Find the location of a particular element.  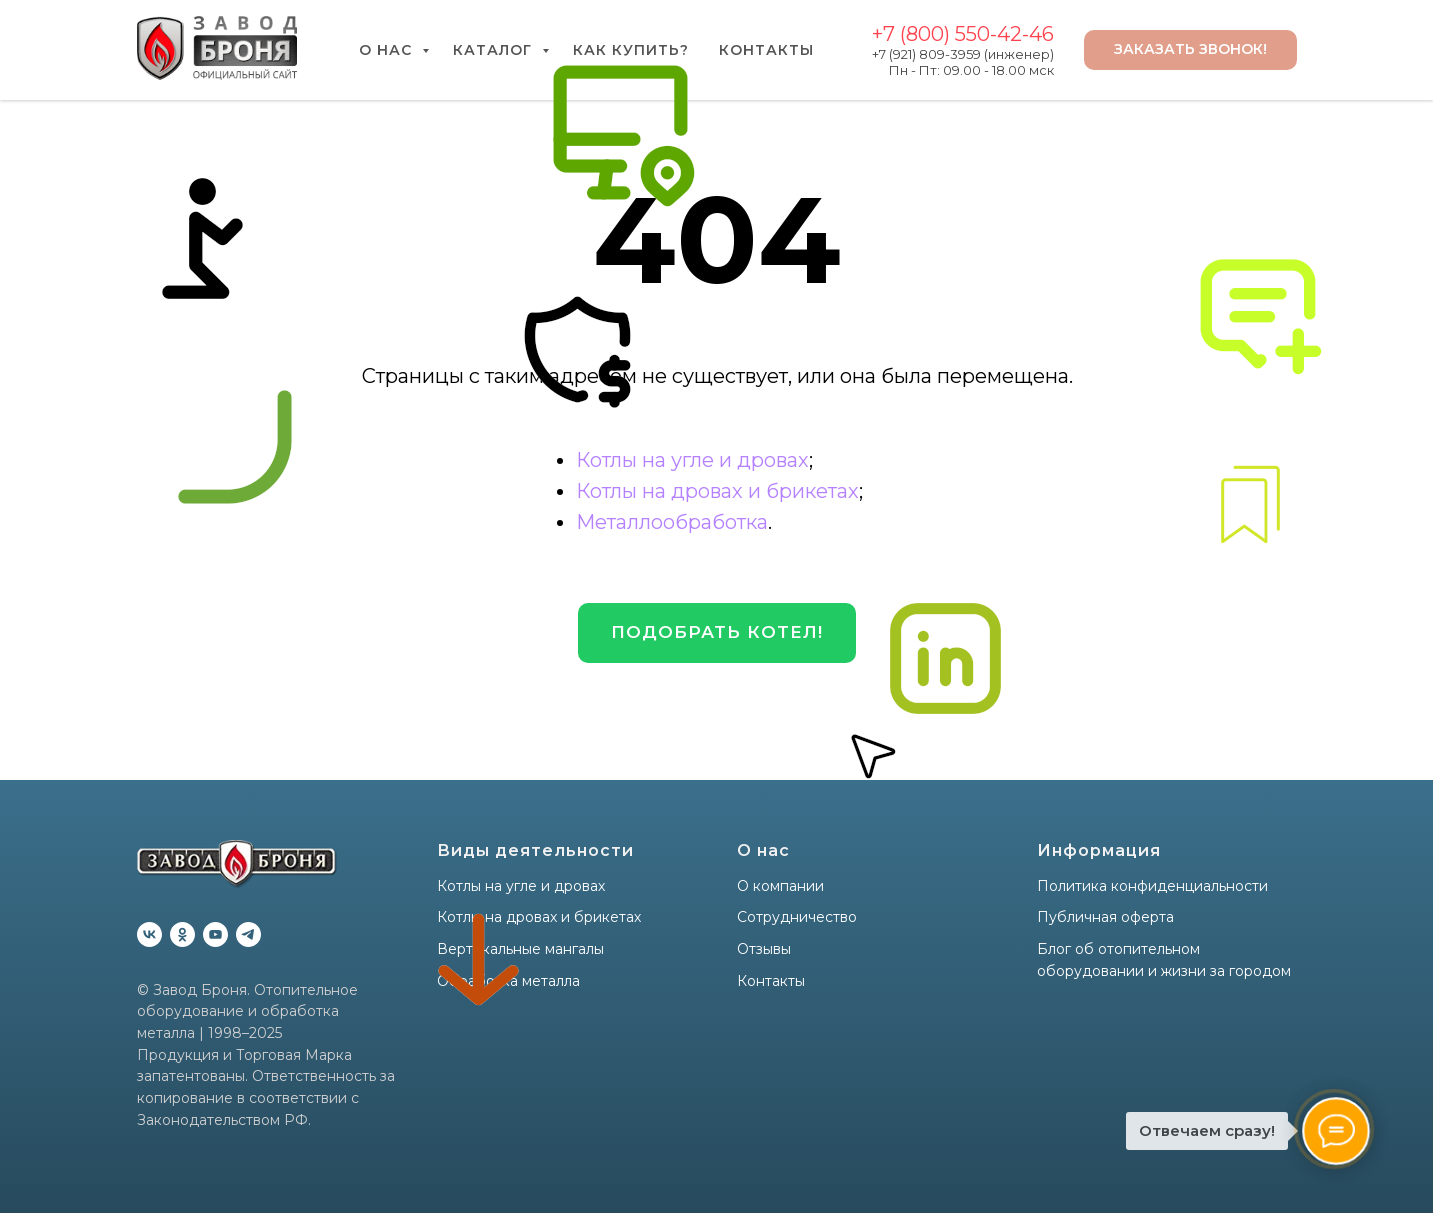

access prayer or meditation features is located at coordinates (202, 238).